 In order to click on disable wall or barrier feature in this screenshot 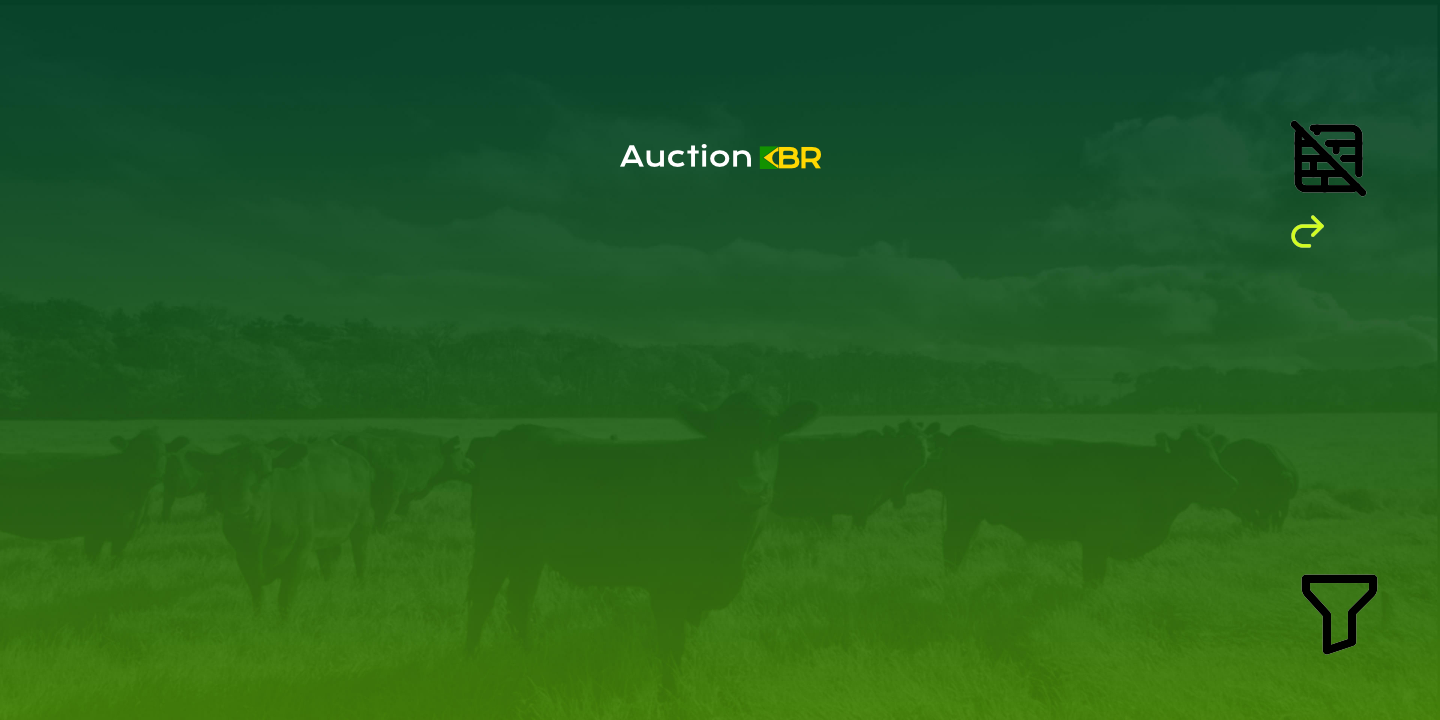, I will do `click(1328, 158)`.